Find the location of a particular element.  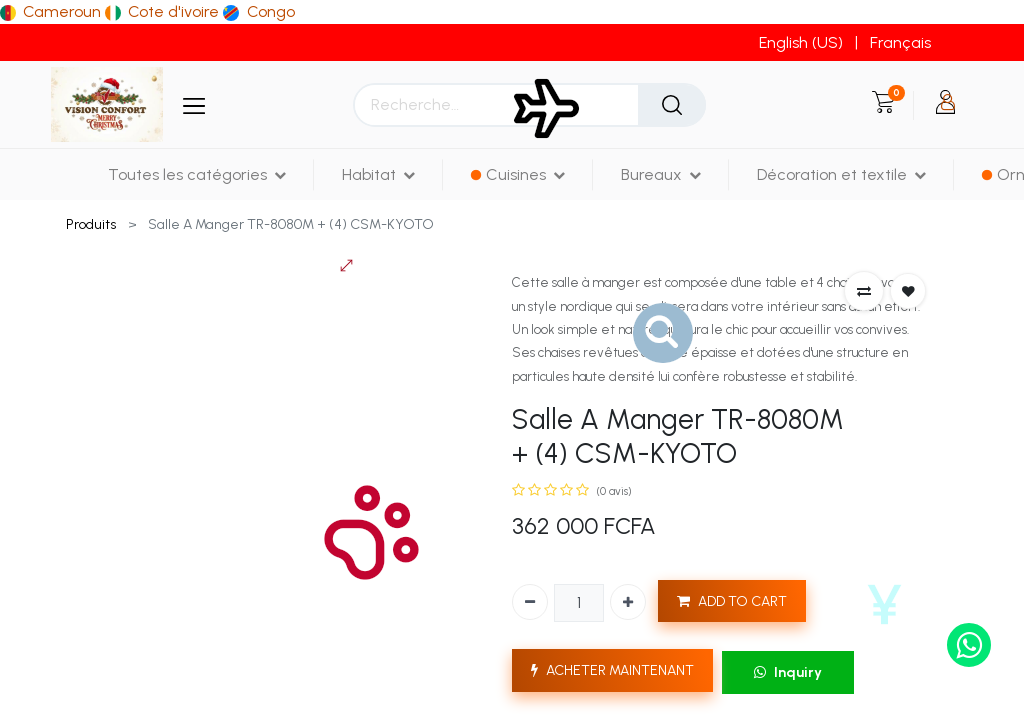

tap to search is located at coordinates (663, 333).